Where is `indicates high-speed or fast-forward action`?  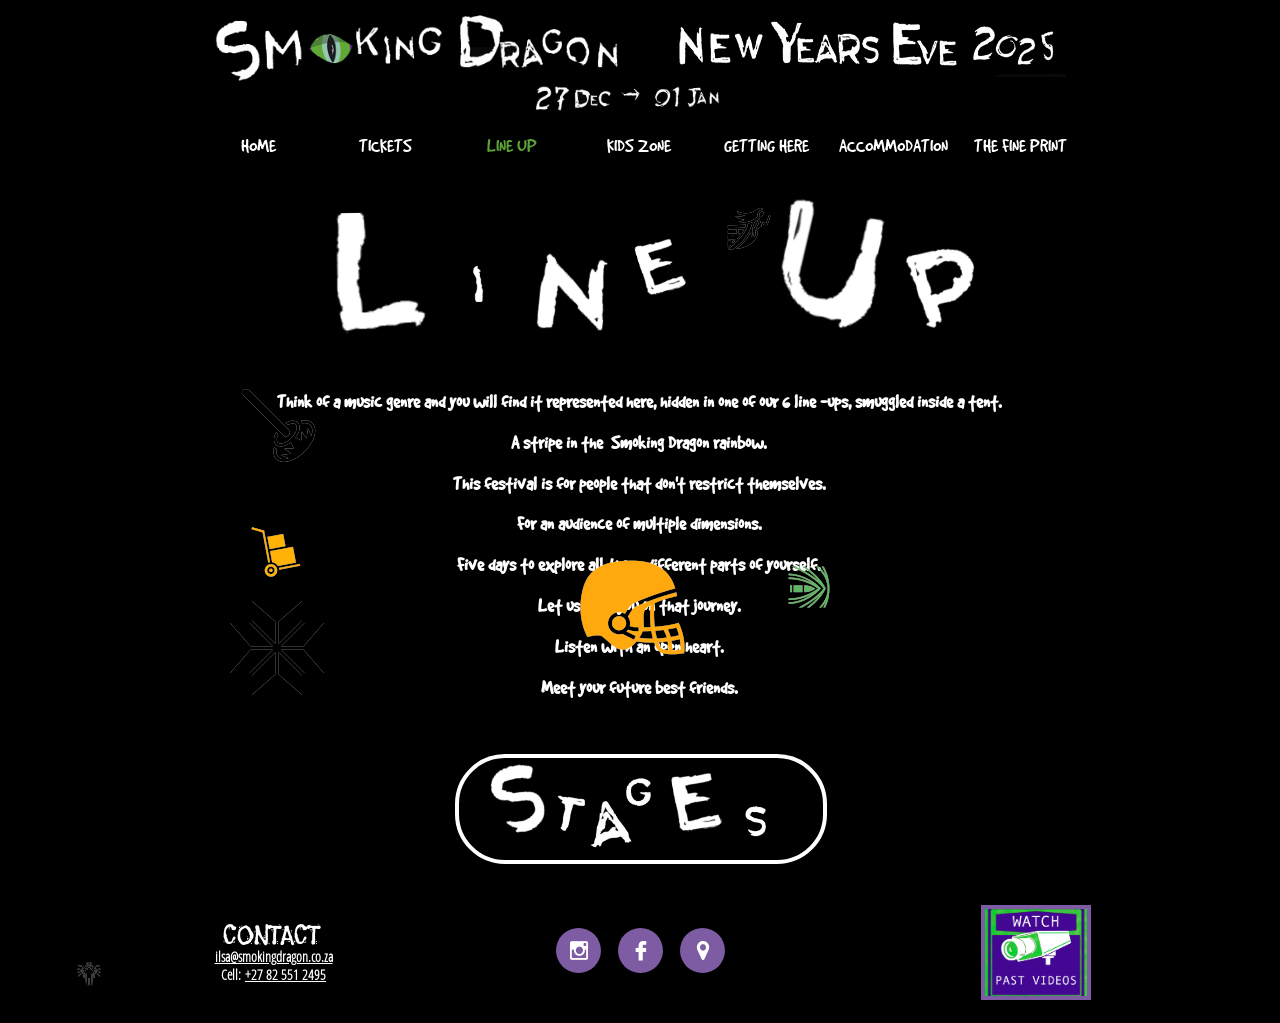
indicates high-speed or fast-forward action is located at coordinates (809, 587).